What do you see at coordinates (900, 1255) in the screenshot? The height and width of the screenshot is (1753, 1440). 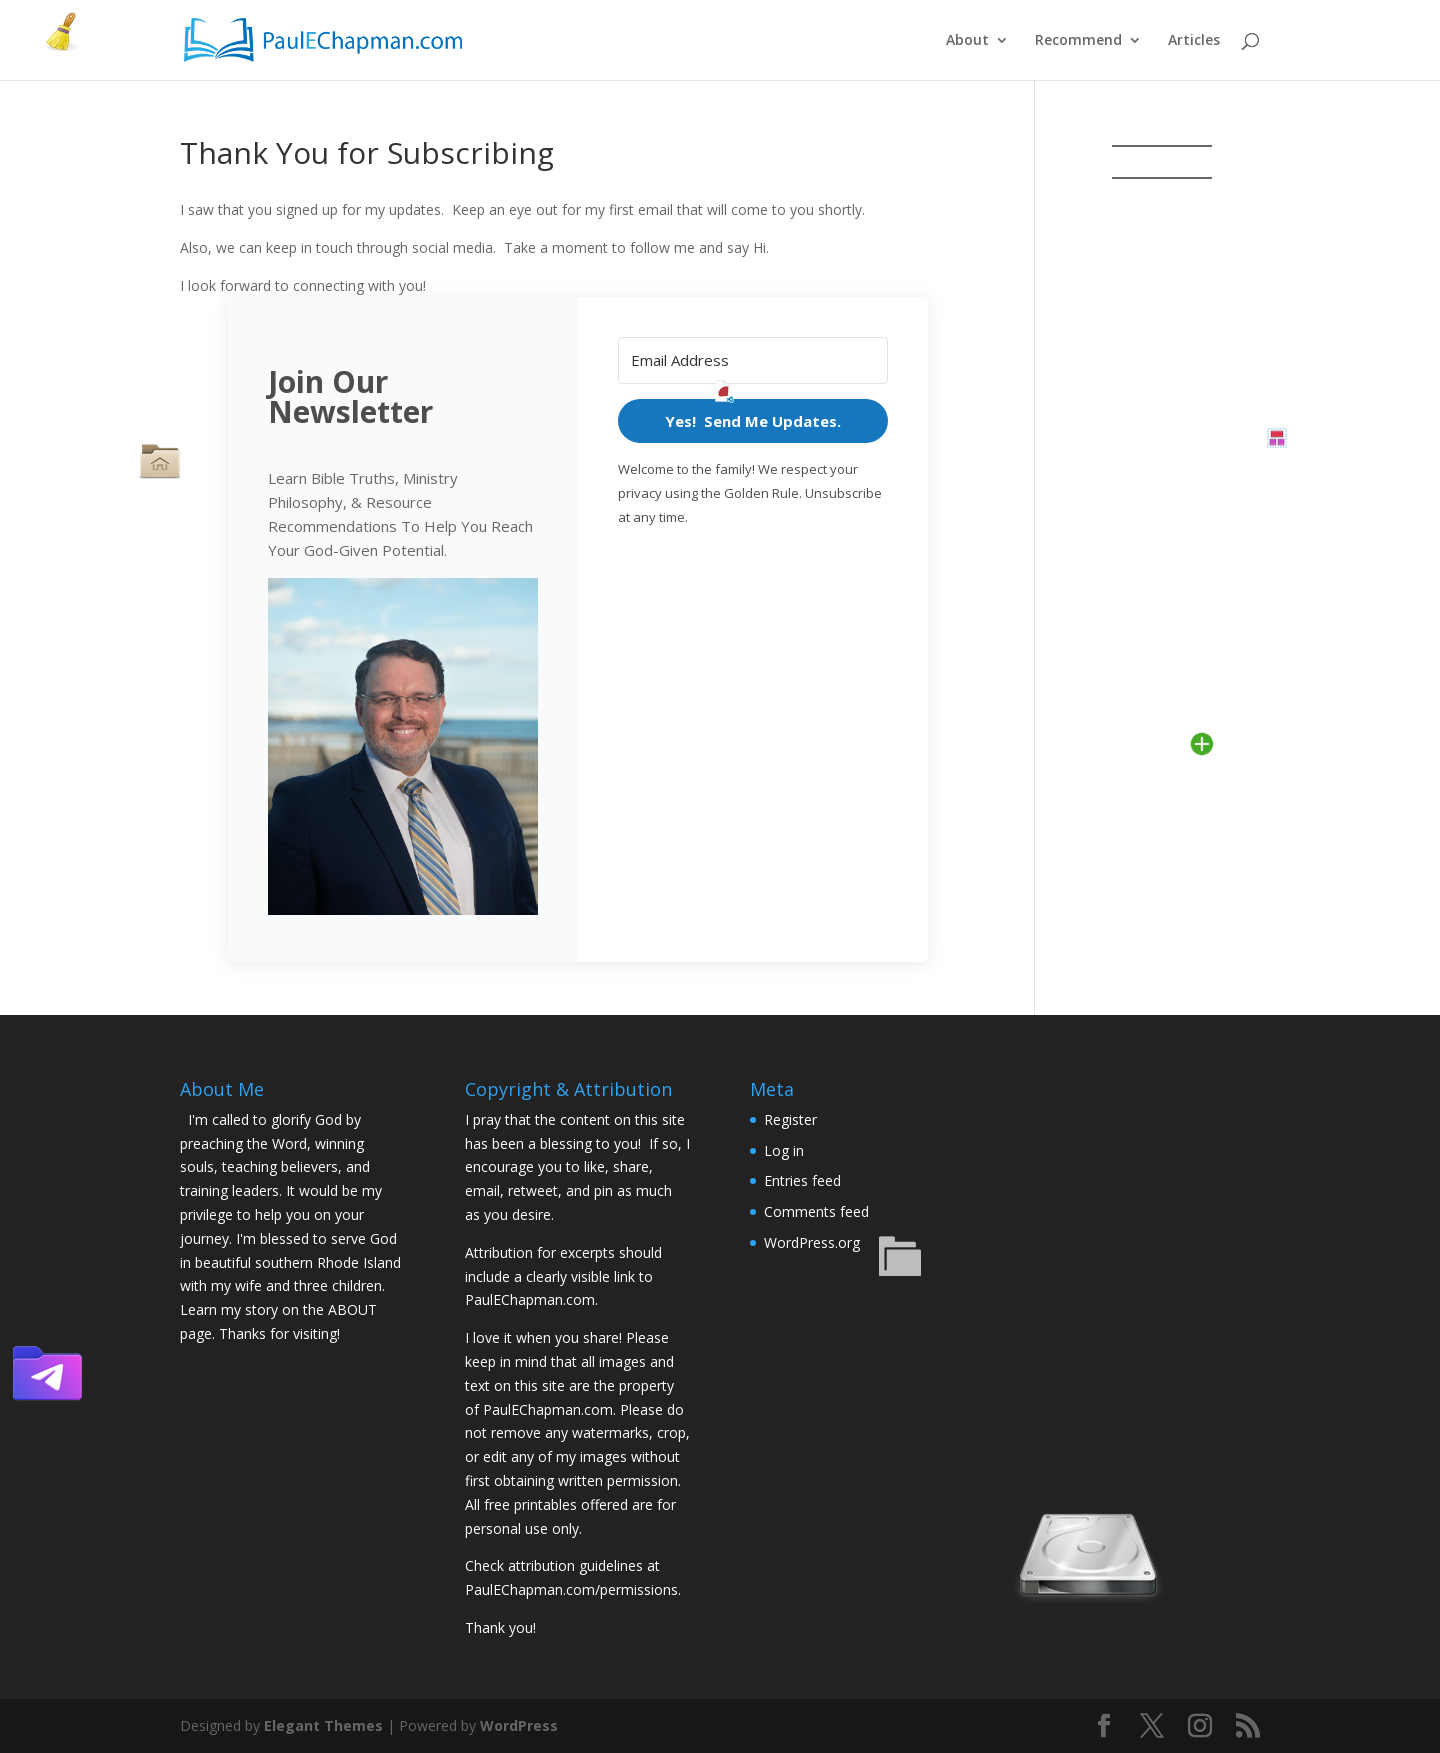 I see `access desktop folder` at bounding box center [900, 1255].